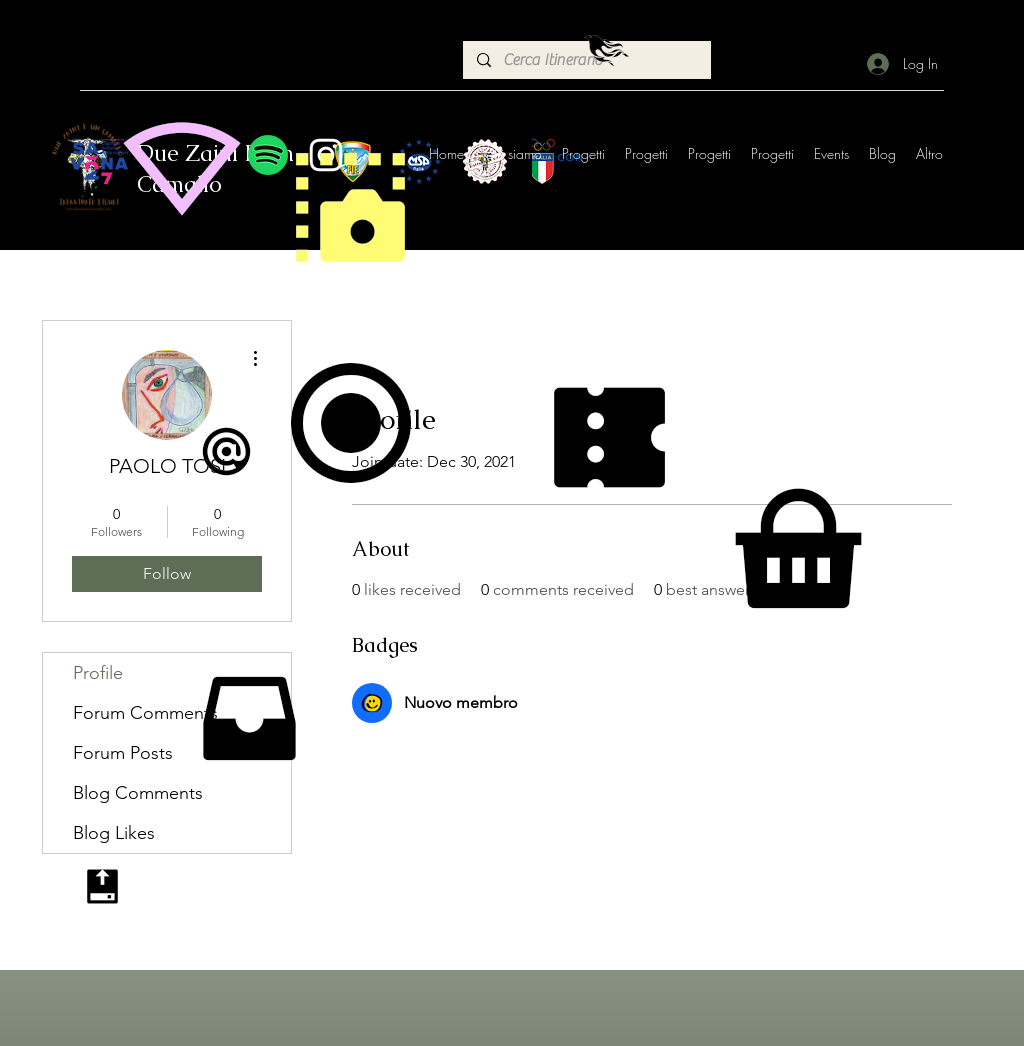  Describe the element at coordinates (249, 718) in the screenshot. I see `view inbox messages` at that location.